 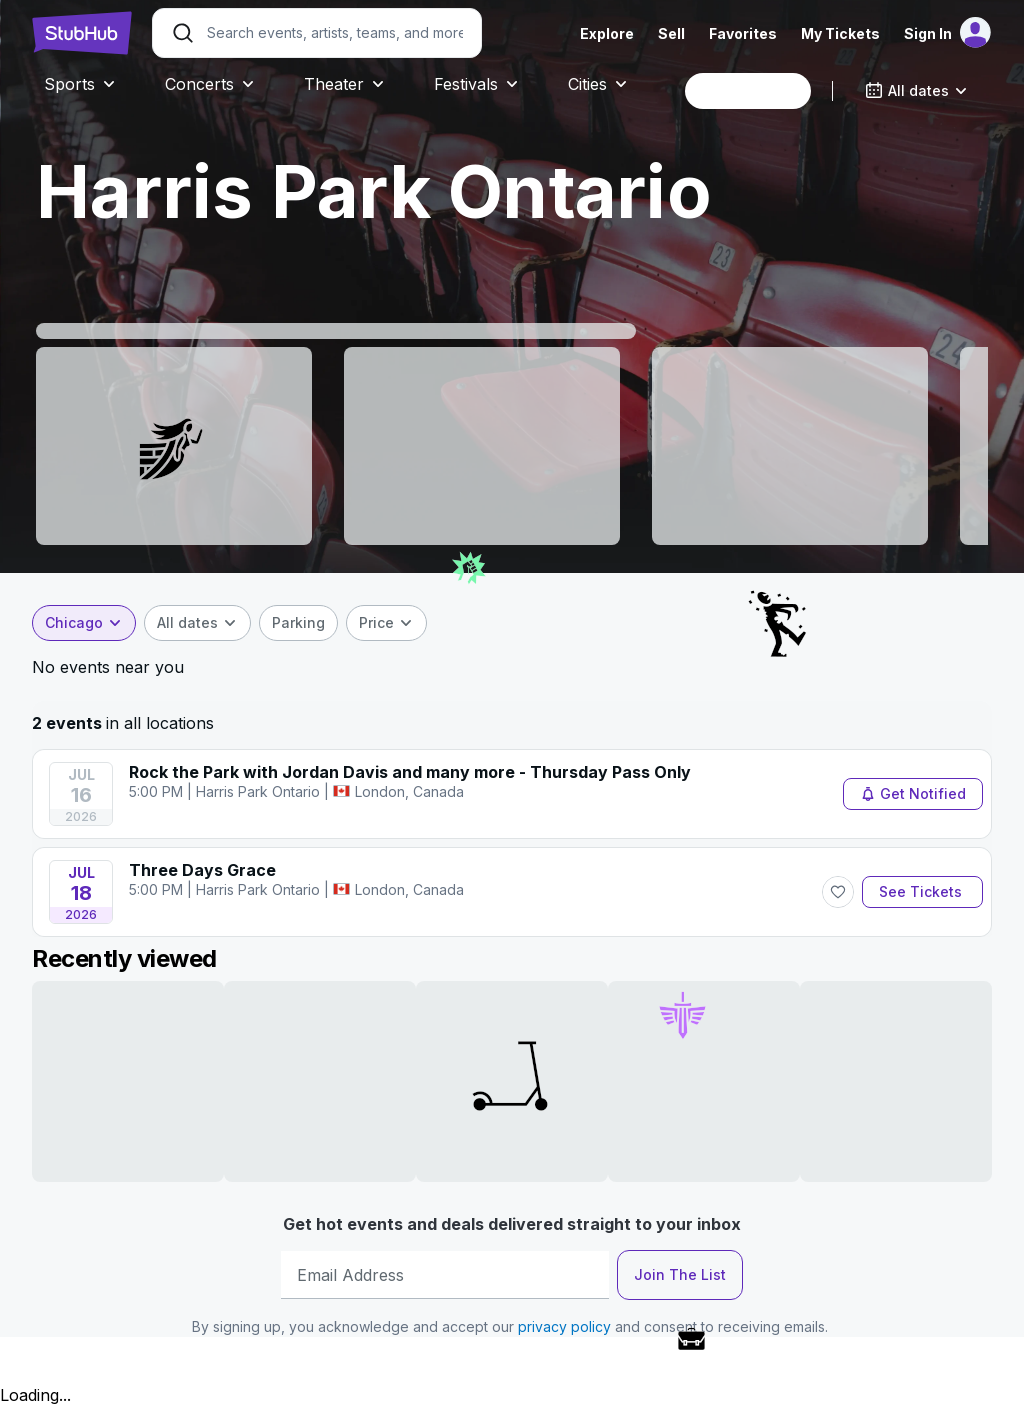 What do you see at coordinates (780, 623) in the screenshot?
I see `zombie enemy or character type in a game` at bounding box center [780, 623].